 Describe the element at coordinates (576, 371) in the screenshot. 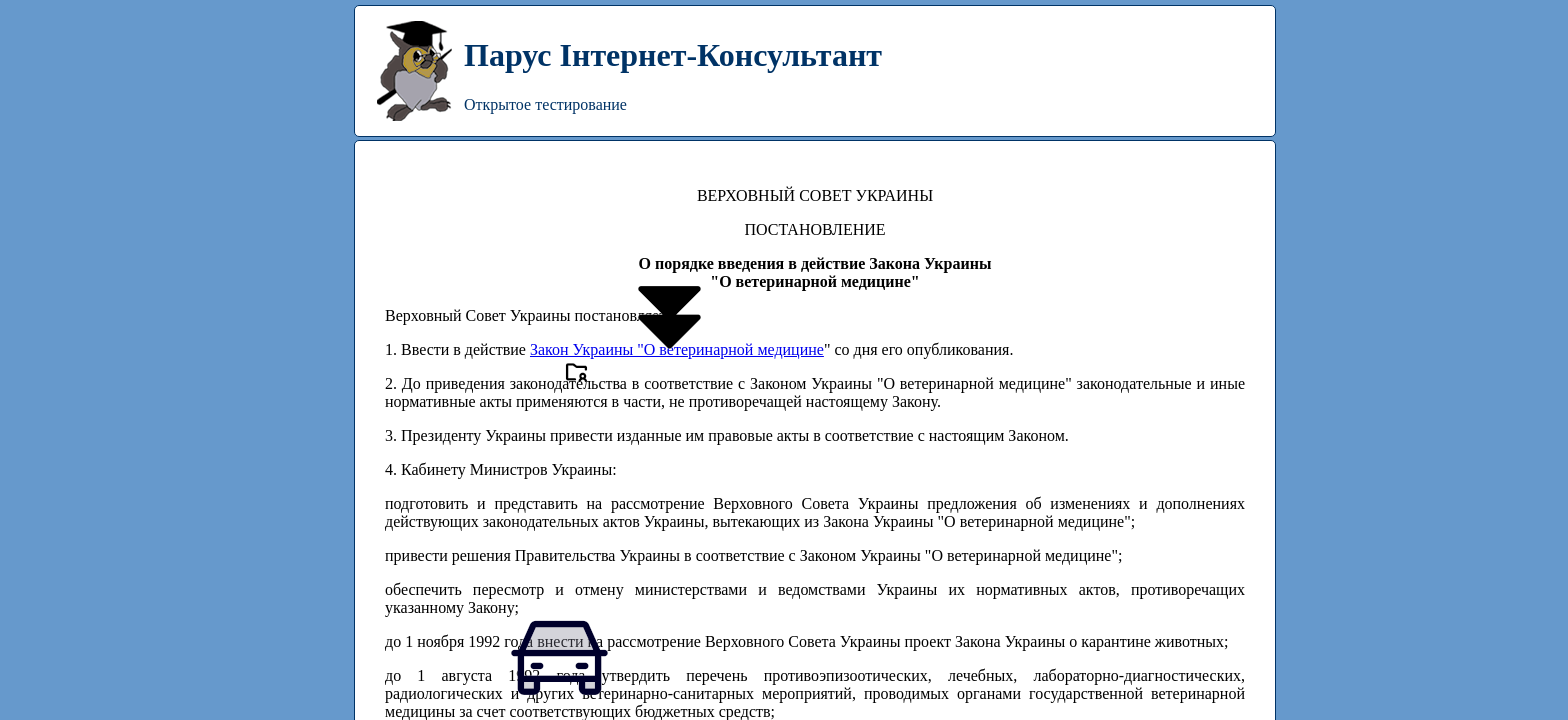

I see `access user files or personal folder` at that location.